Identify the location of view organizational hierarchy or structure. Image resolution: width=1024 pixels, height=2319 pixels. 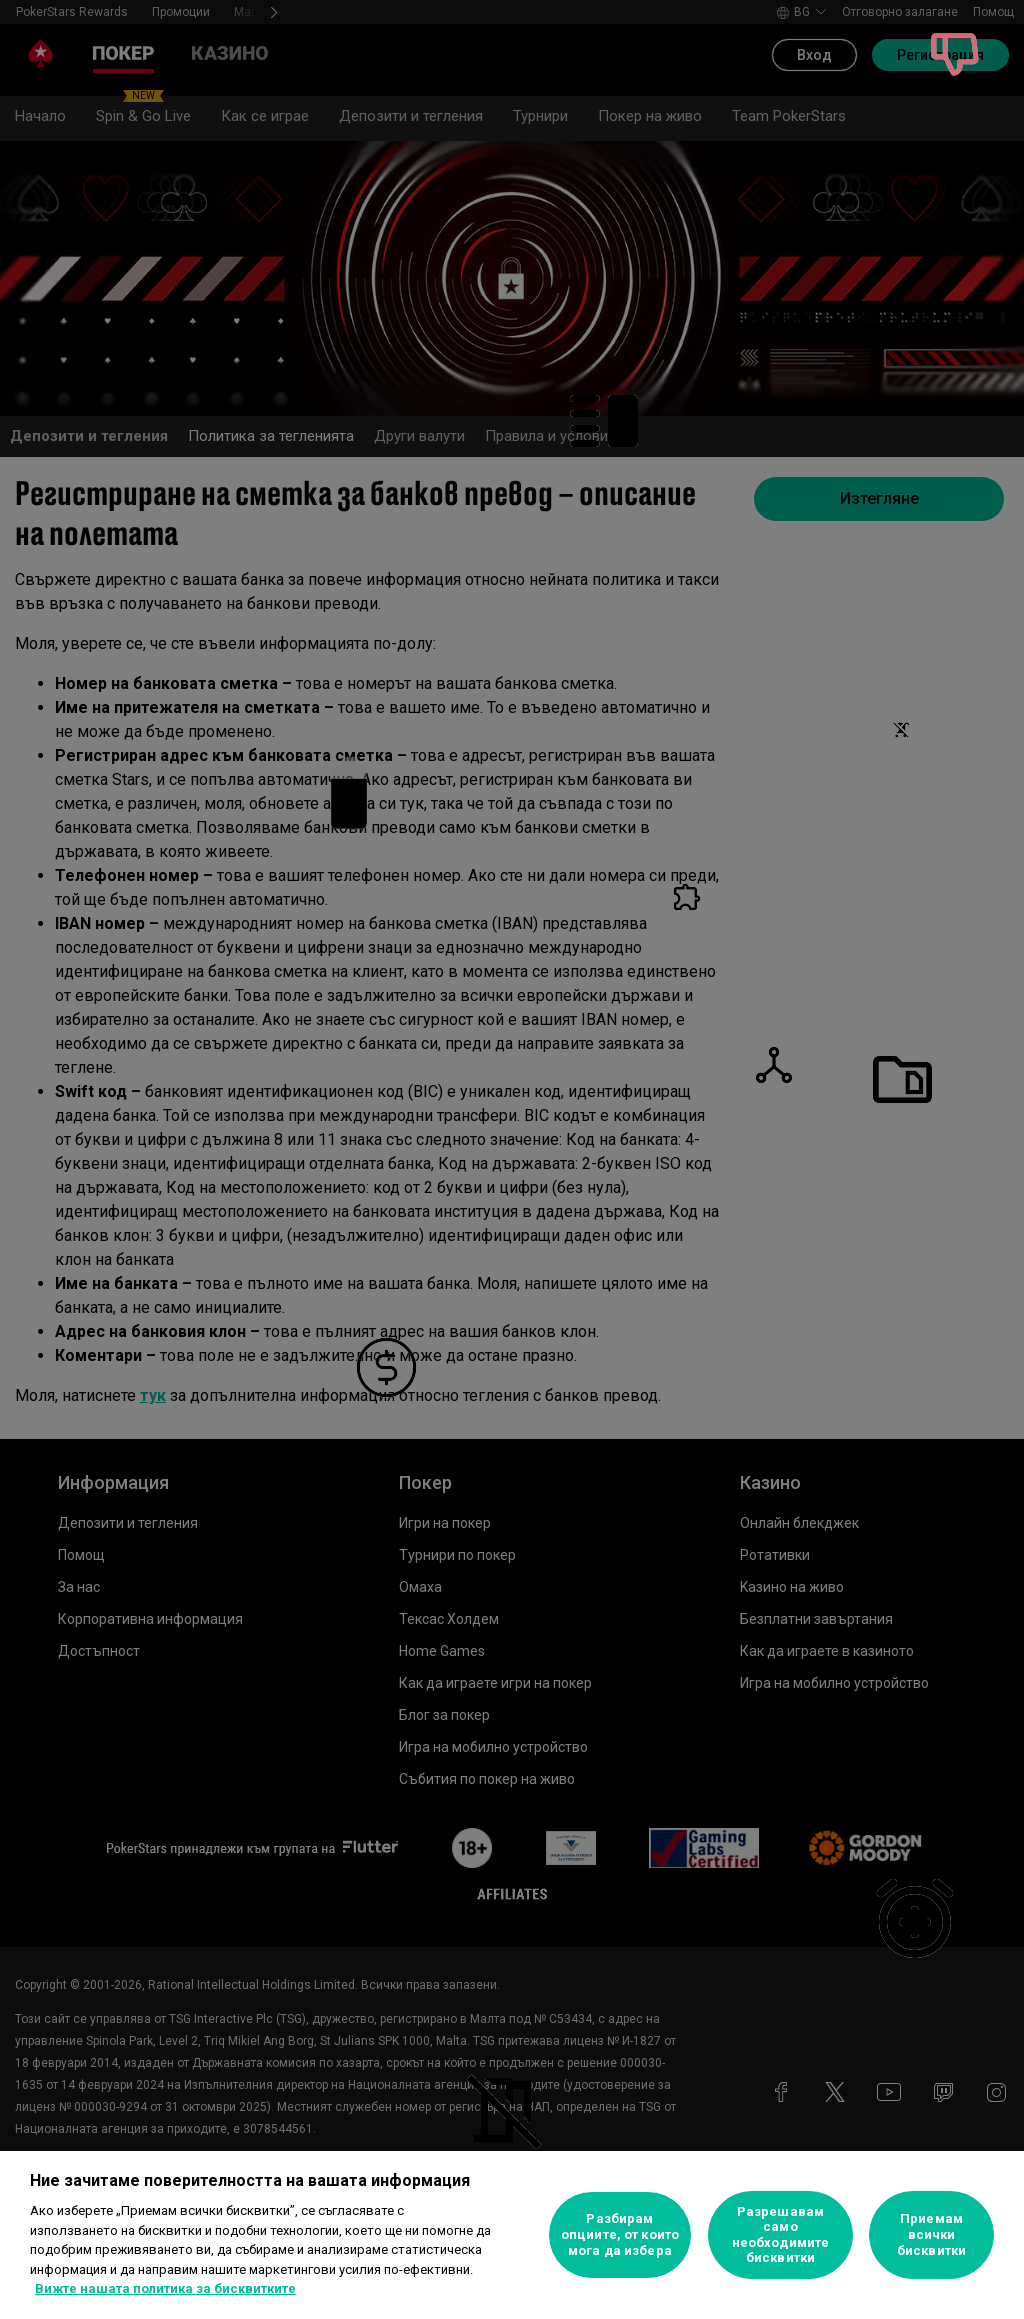
(774, 1065).